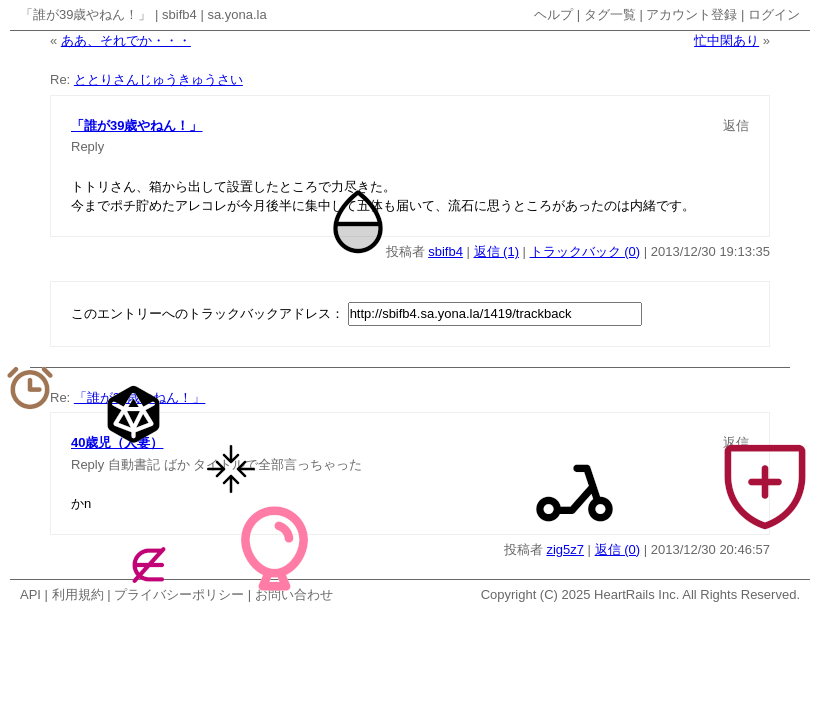 The height and width of the screenshot is (720, 820). Describe the element at coordinates (358, 224) in the screenshot. I see `adjust humidity or moisture level` at that location.